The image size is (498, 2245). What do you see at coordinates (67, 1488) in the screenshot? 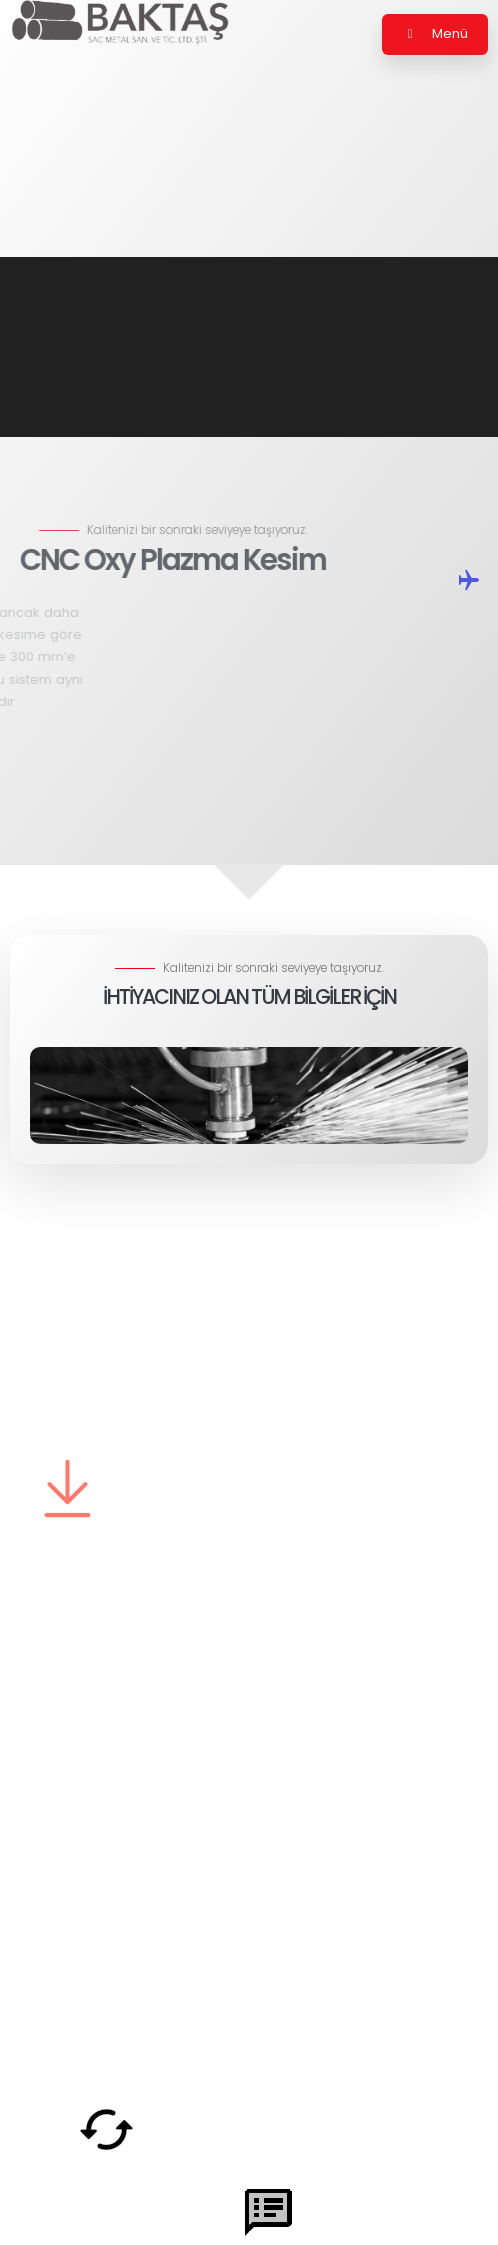
I see `move item to bottom of list` at bounding box center [67, 1488].